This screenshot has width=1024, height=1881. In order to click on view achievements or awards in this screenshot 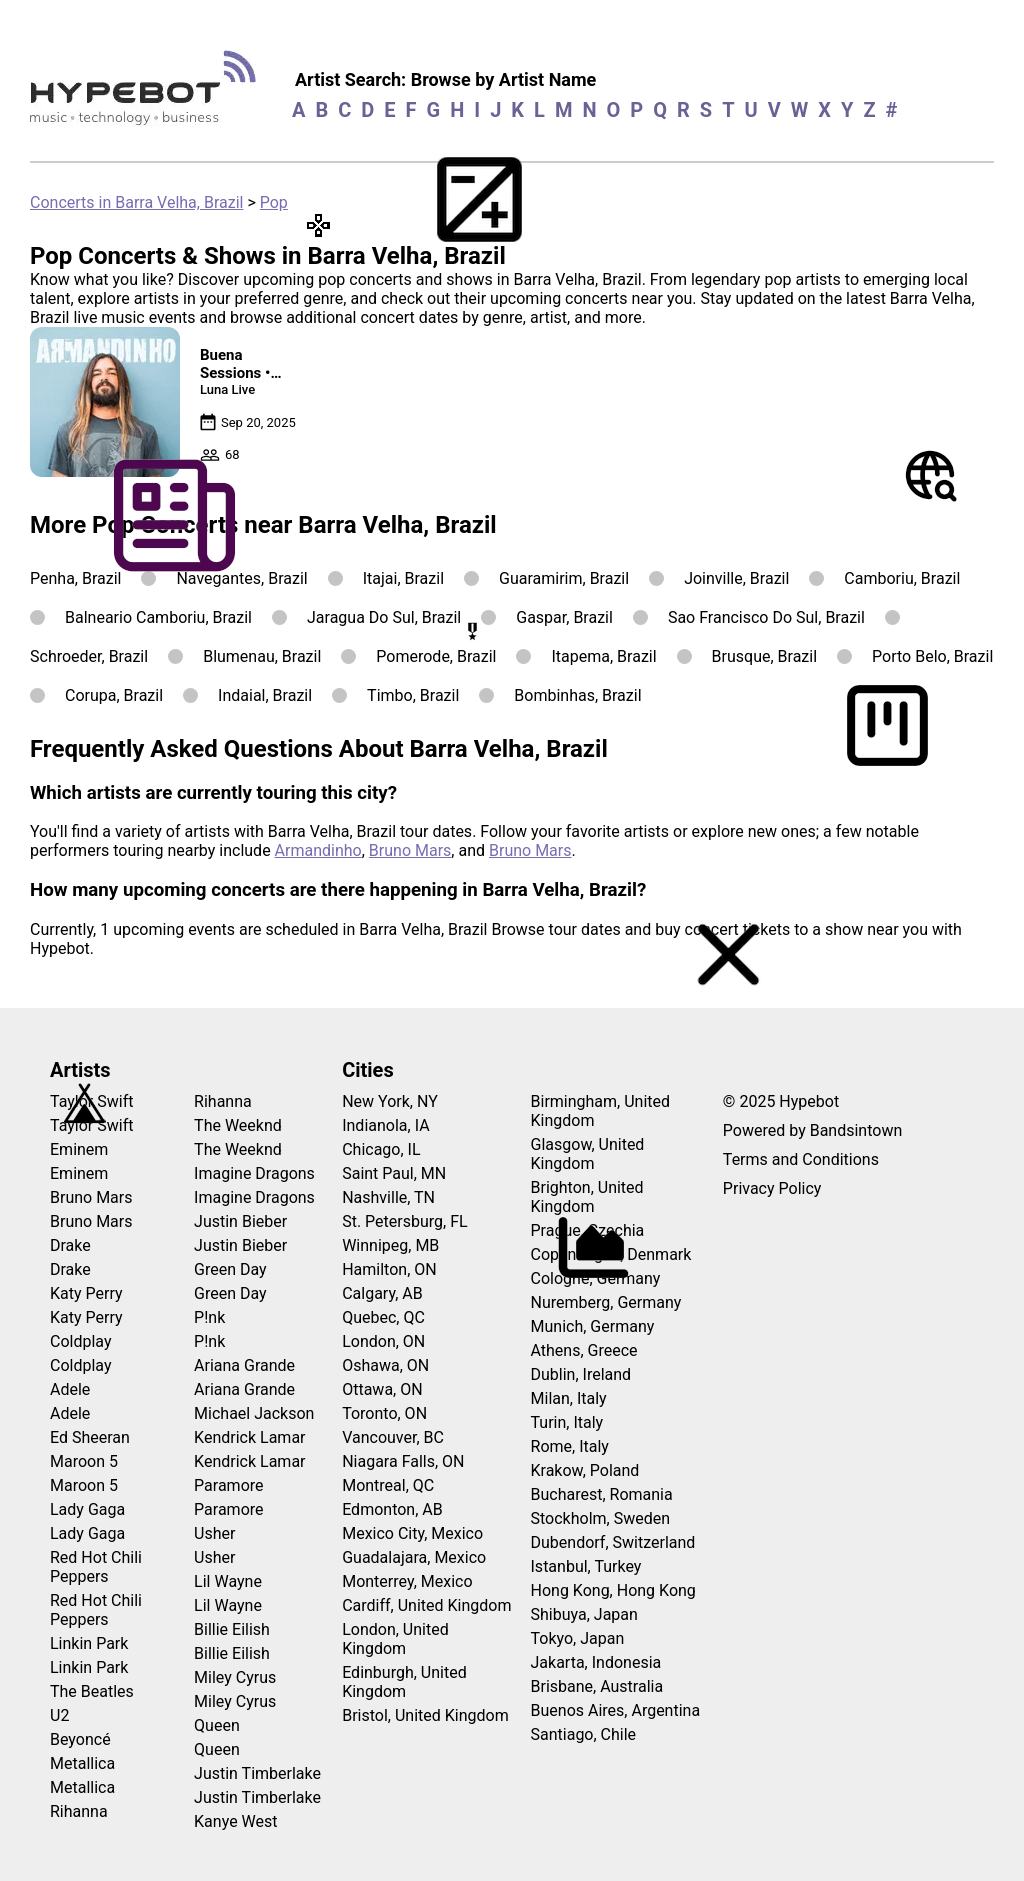, I will do `click(472, 631)`.